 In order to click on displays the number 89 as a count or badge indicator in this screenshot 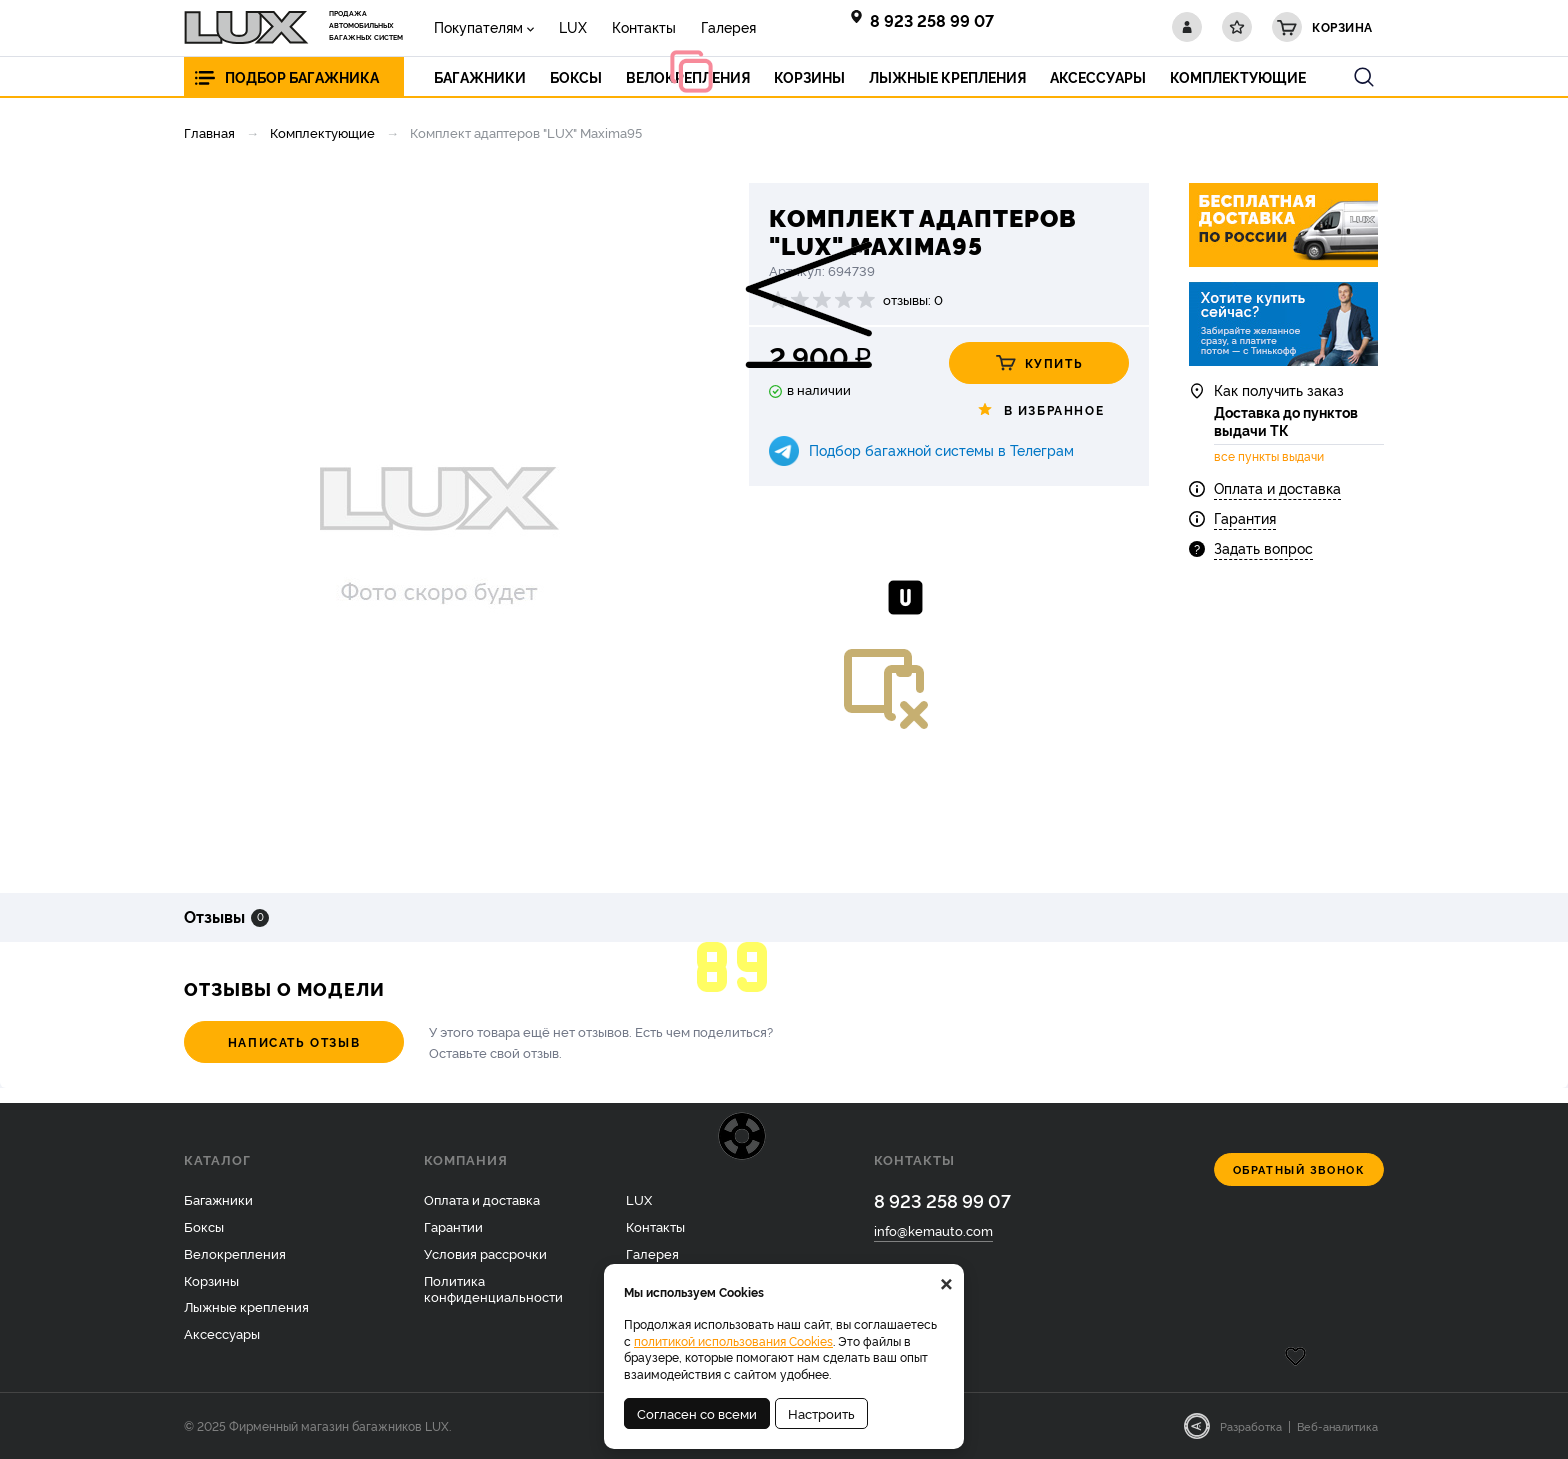, I will do `click(732, 967)`.